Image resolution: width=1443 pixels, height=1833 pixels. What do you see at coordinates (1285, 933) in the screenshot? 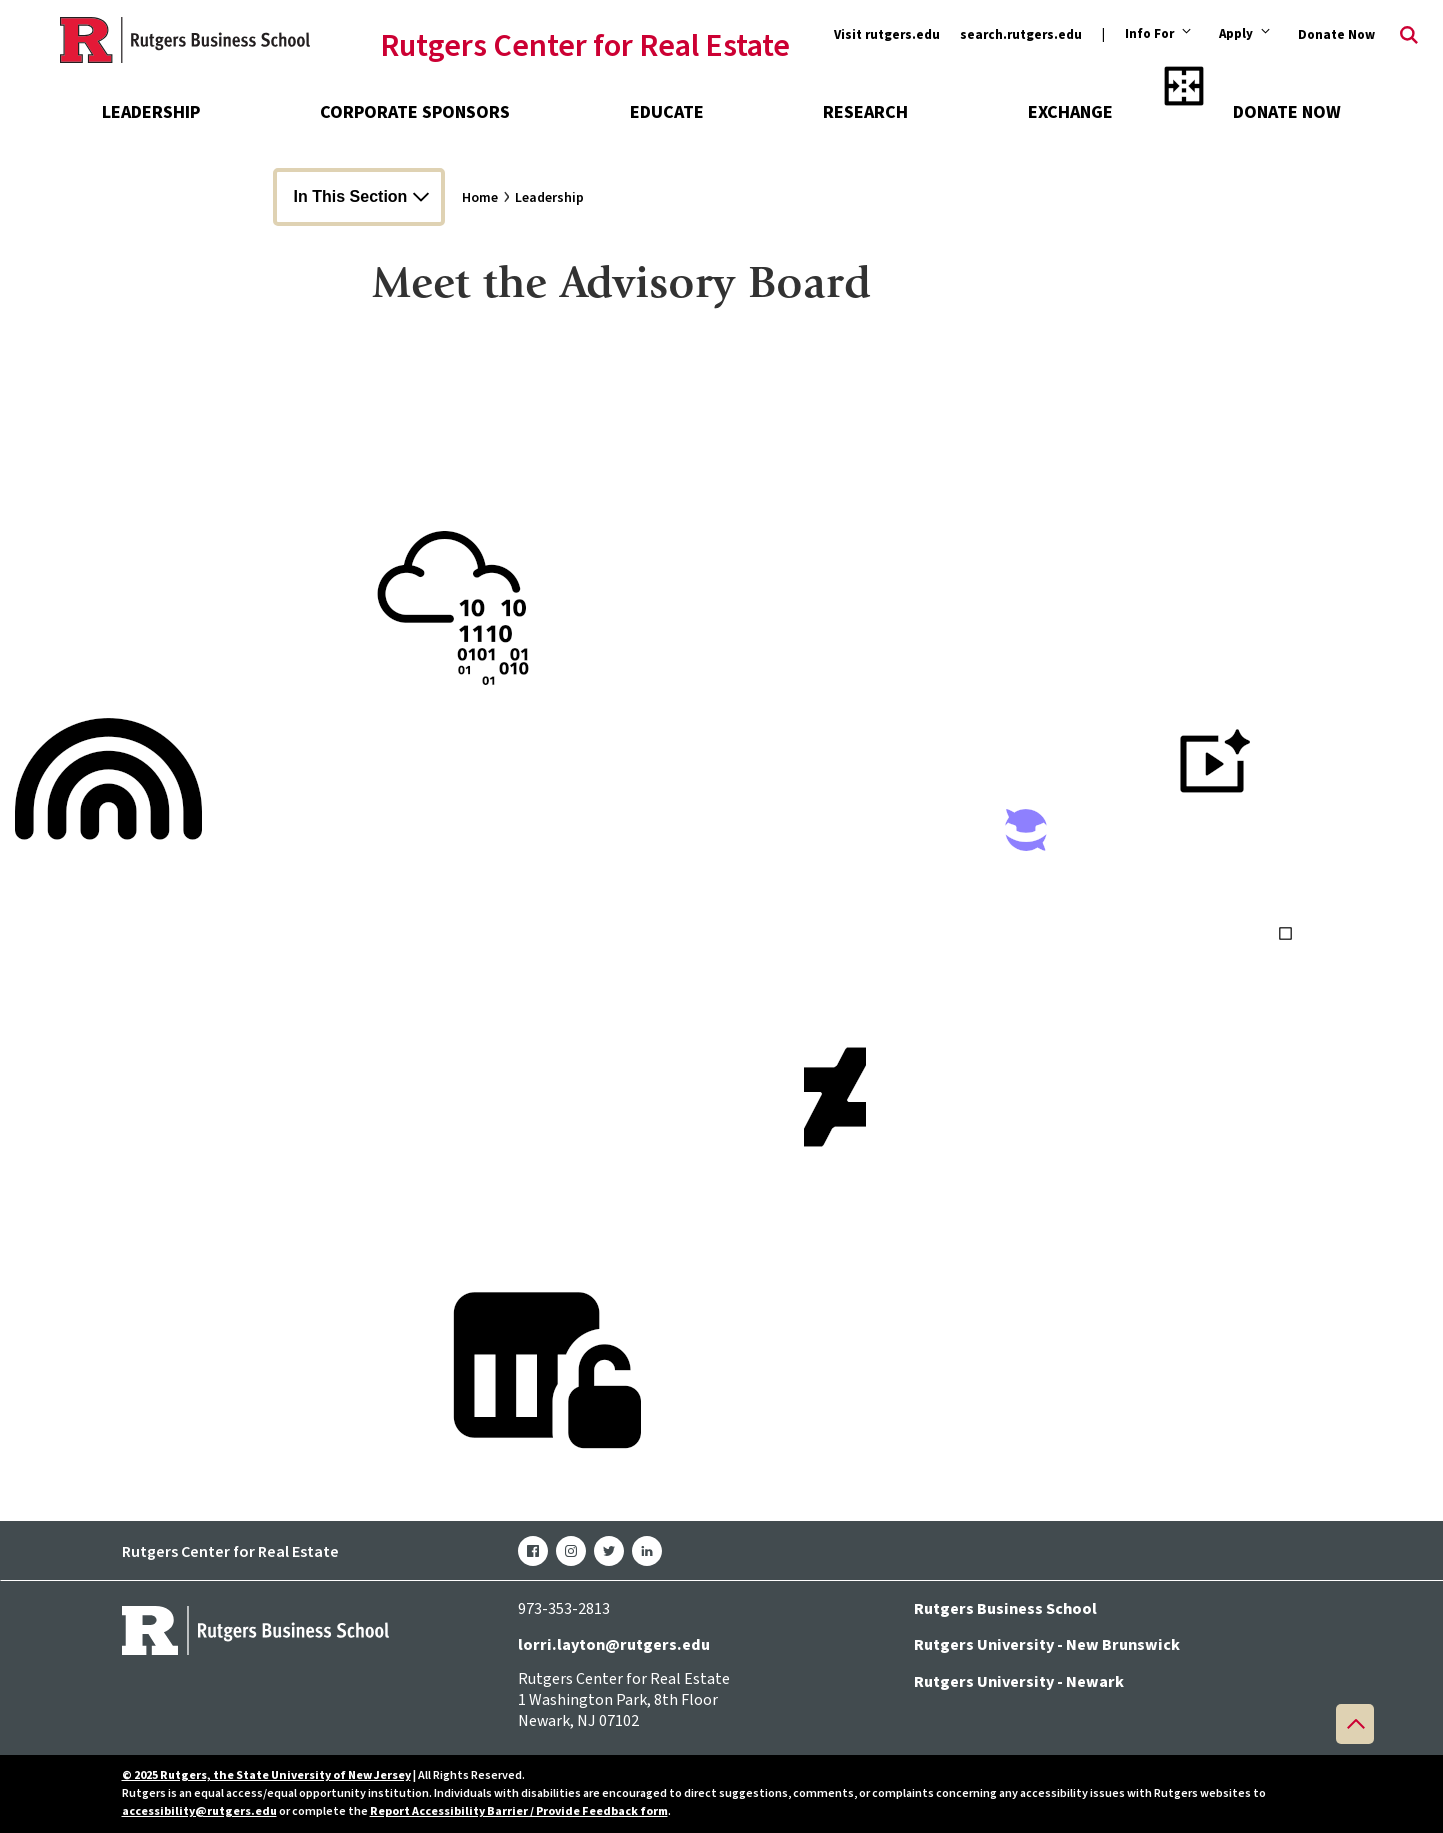
I see `an unchecked checkbox awaiting selection` at bounding box center [1285, 933].